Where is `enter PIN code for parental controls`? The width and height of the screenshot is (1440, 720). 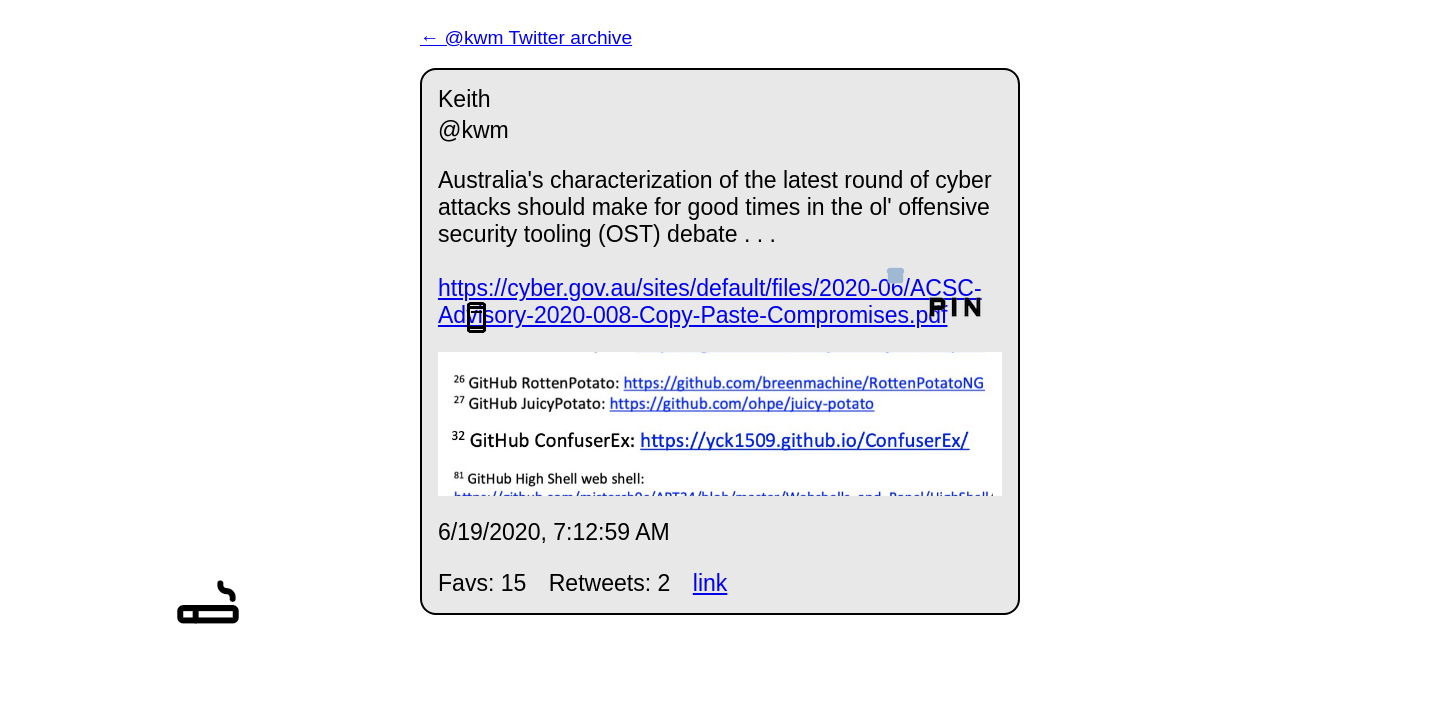
enter PIN code for parental controls is located at coordinates (955, 307).